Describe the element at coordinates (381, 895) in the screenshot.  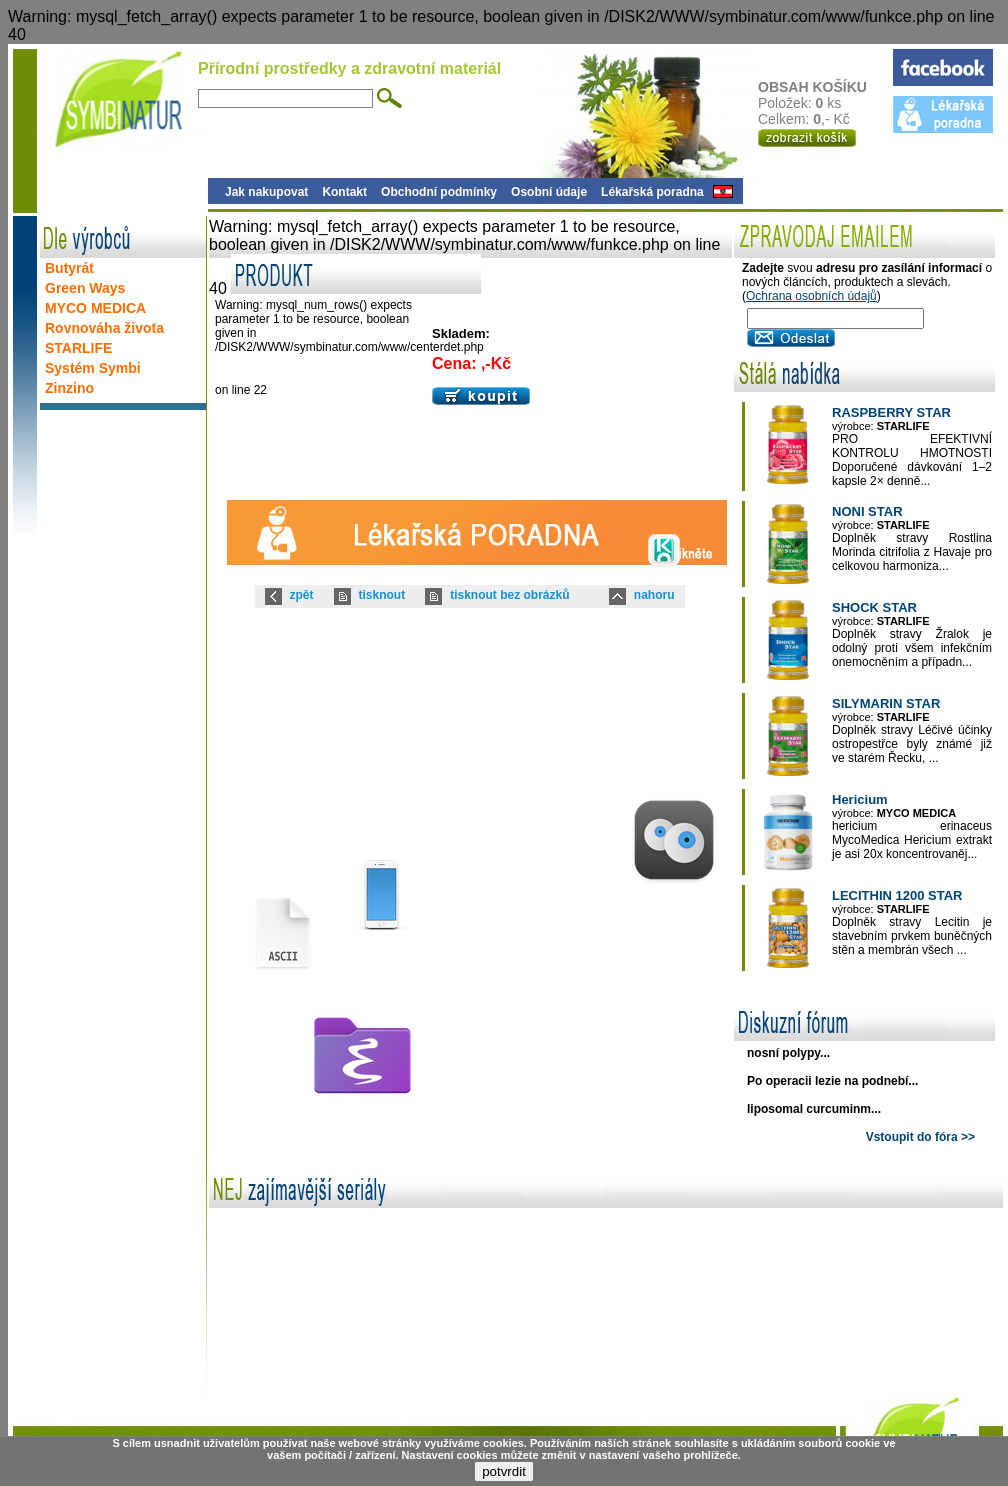
I see `connect or manage an iPhone device` at that location.